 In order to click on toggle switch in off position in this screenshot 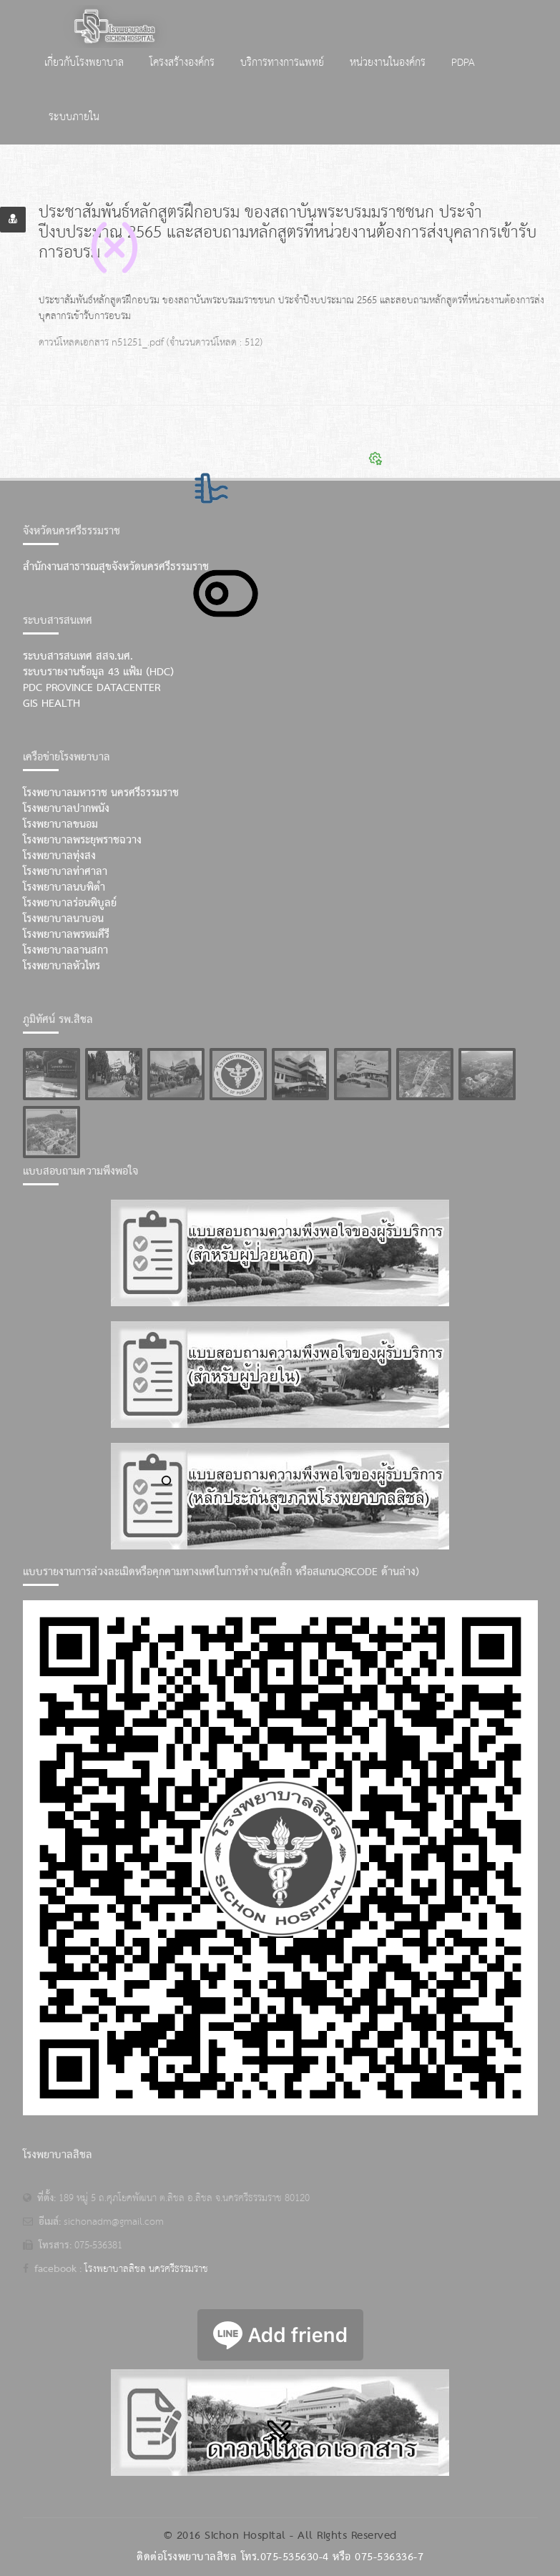, I will do `click(225, 593)`.